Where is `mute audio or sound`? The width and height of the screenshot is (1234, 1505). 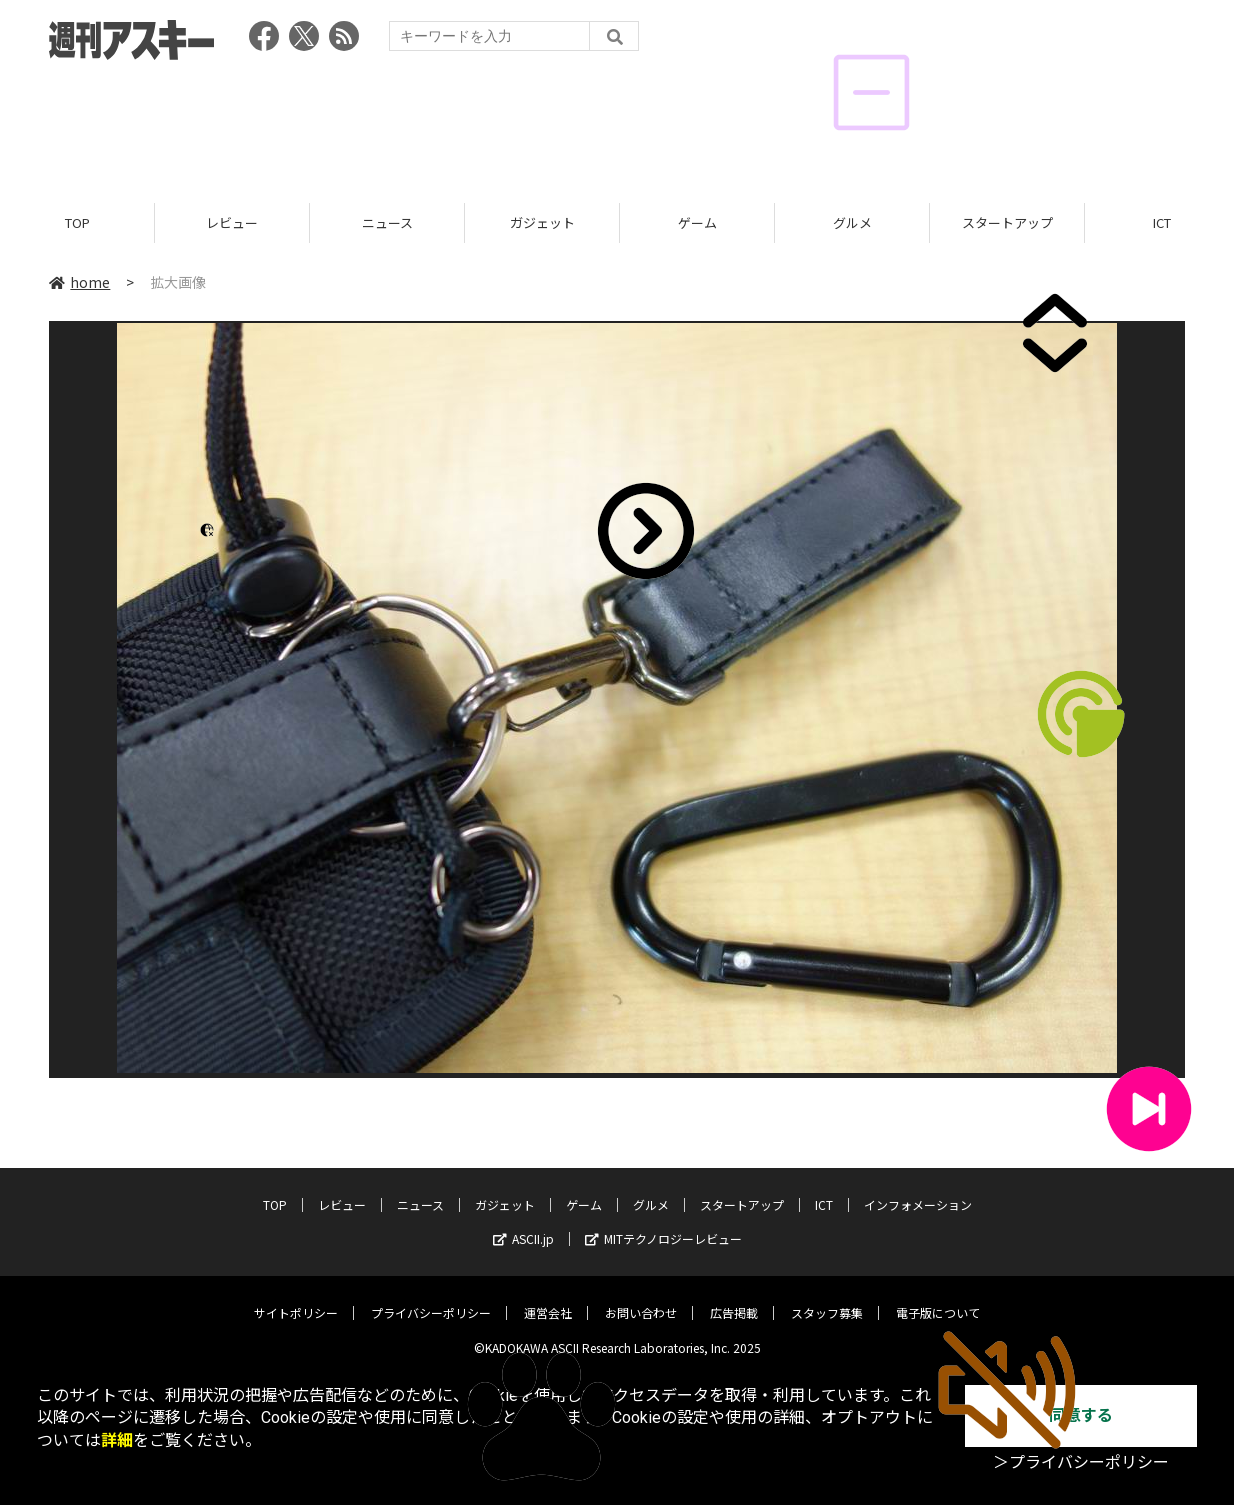
mute audio or sound is located at coordinates (1007, 1390).